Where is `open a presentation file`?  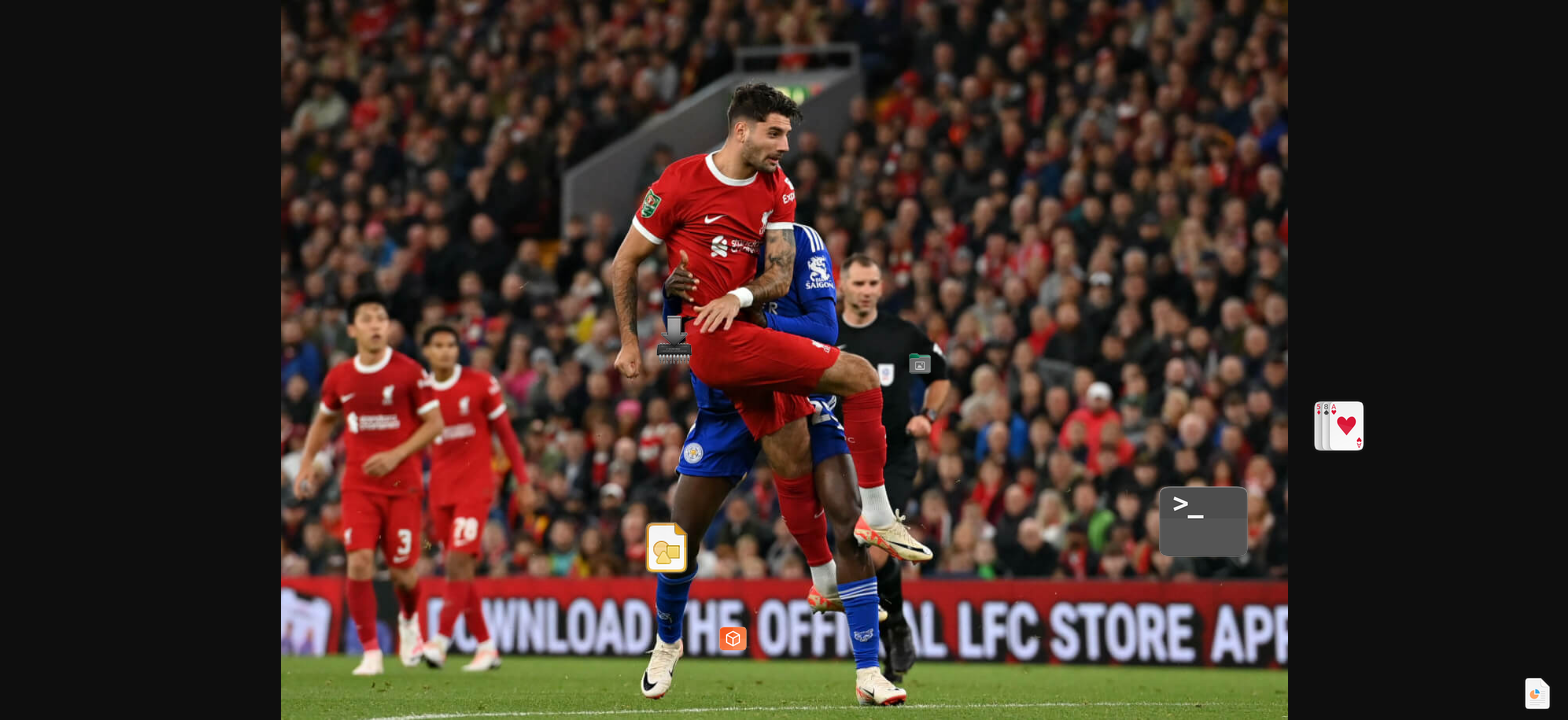 open a presentation file is located at coordinates (1537, 693).